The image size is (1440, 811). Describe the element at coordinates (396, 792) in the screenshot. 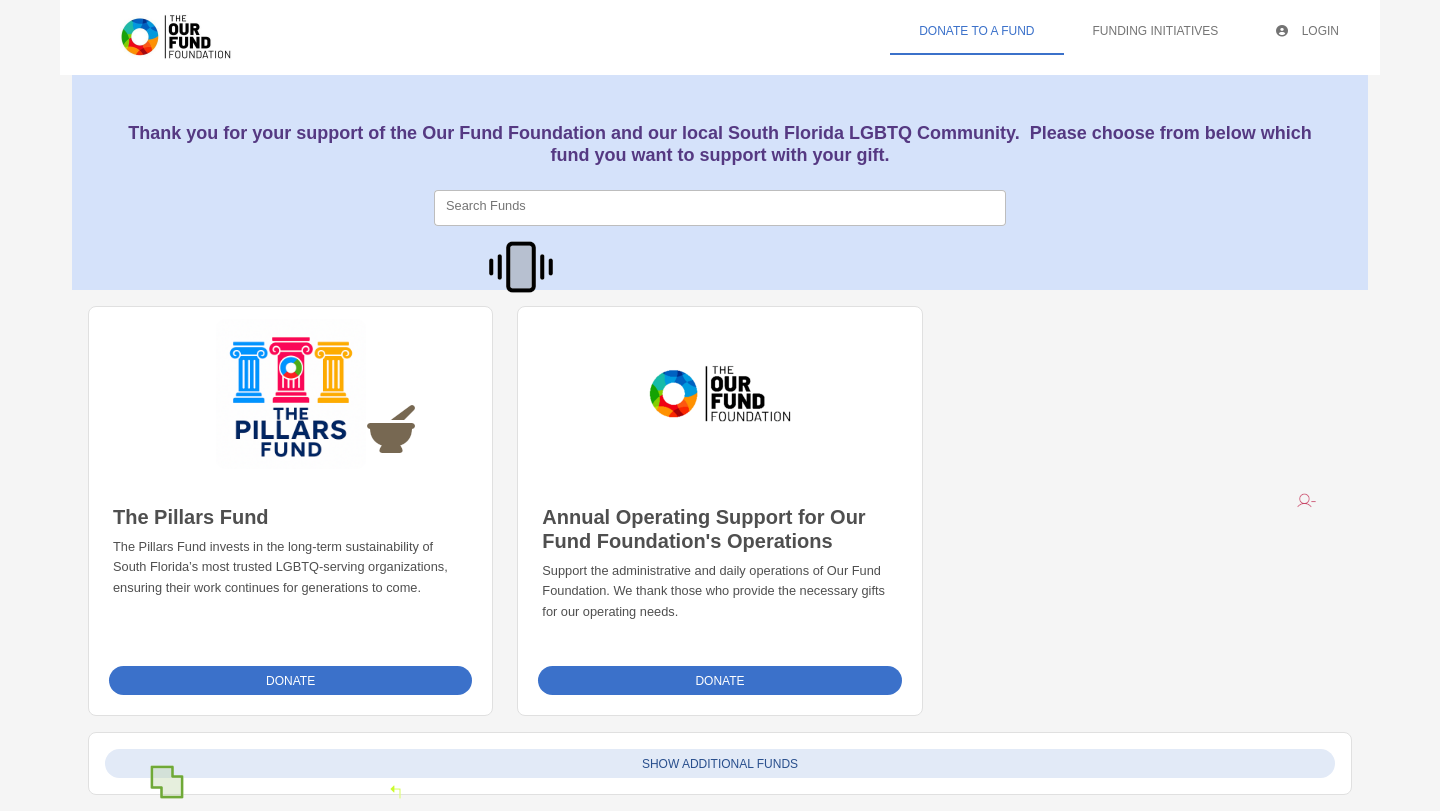

I see `undo or go back to previous action` at that location.